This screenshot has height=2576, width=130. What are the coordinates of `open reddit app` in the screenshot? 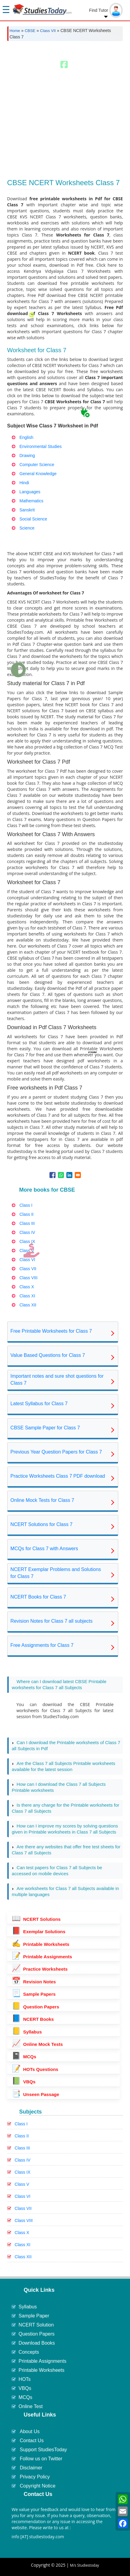 It's located at (31, 315).